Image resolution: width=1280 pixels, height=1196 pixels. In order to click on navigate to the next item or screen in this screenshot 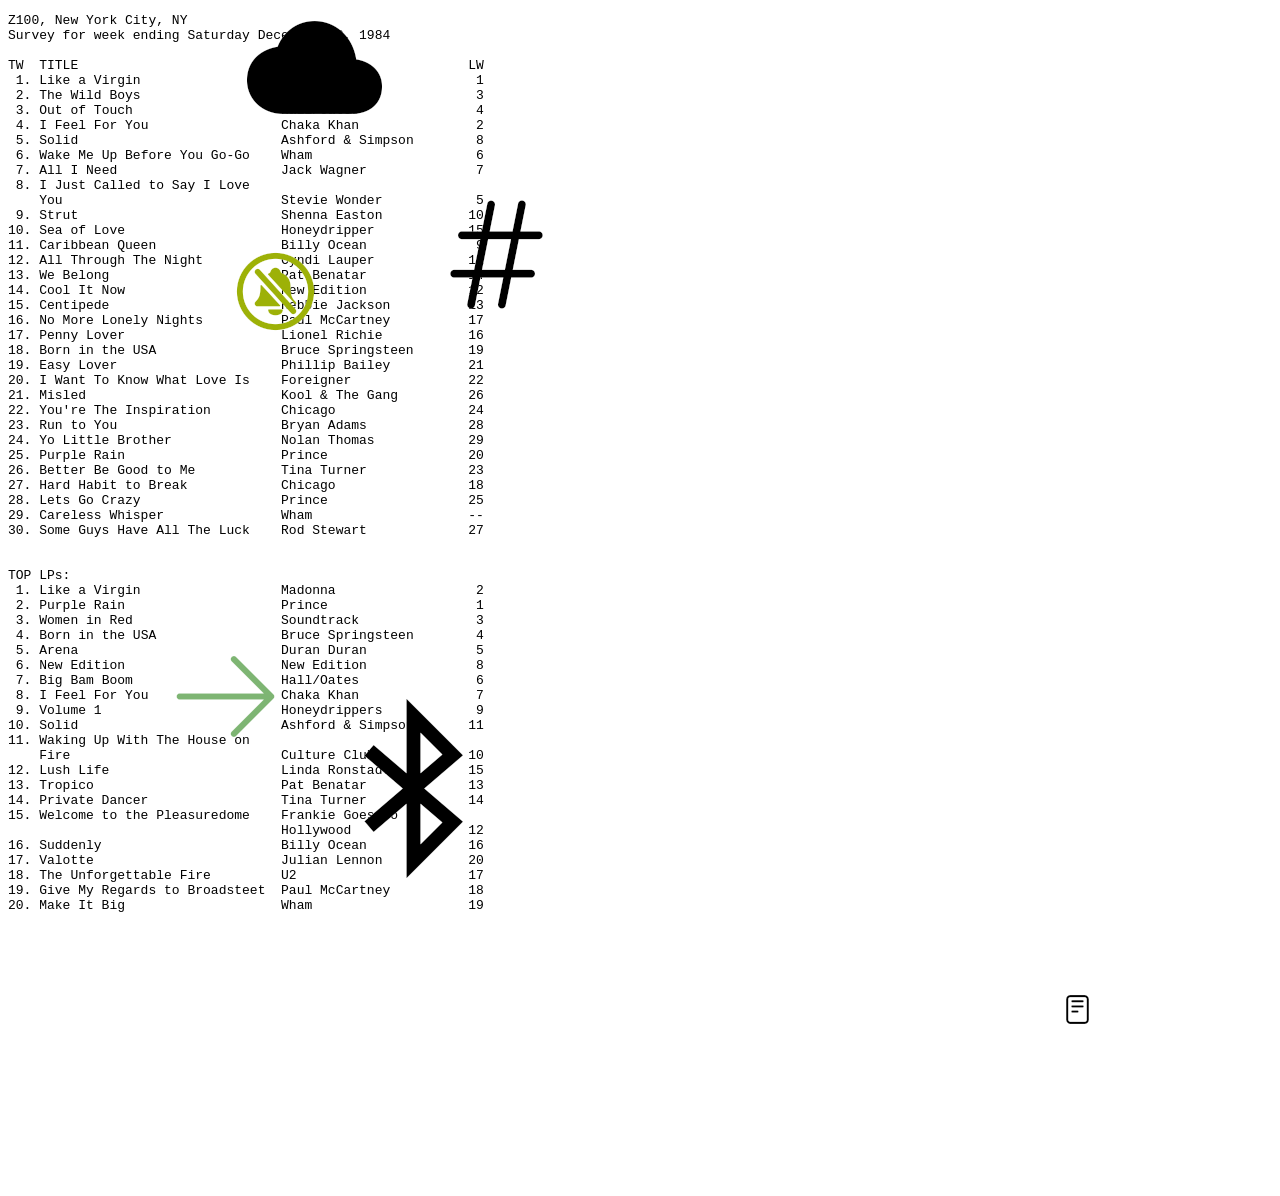, I will do `click(225, 696)`.